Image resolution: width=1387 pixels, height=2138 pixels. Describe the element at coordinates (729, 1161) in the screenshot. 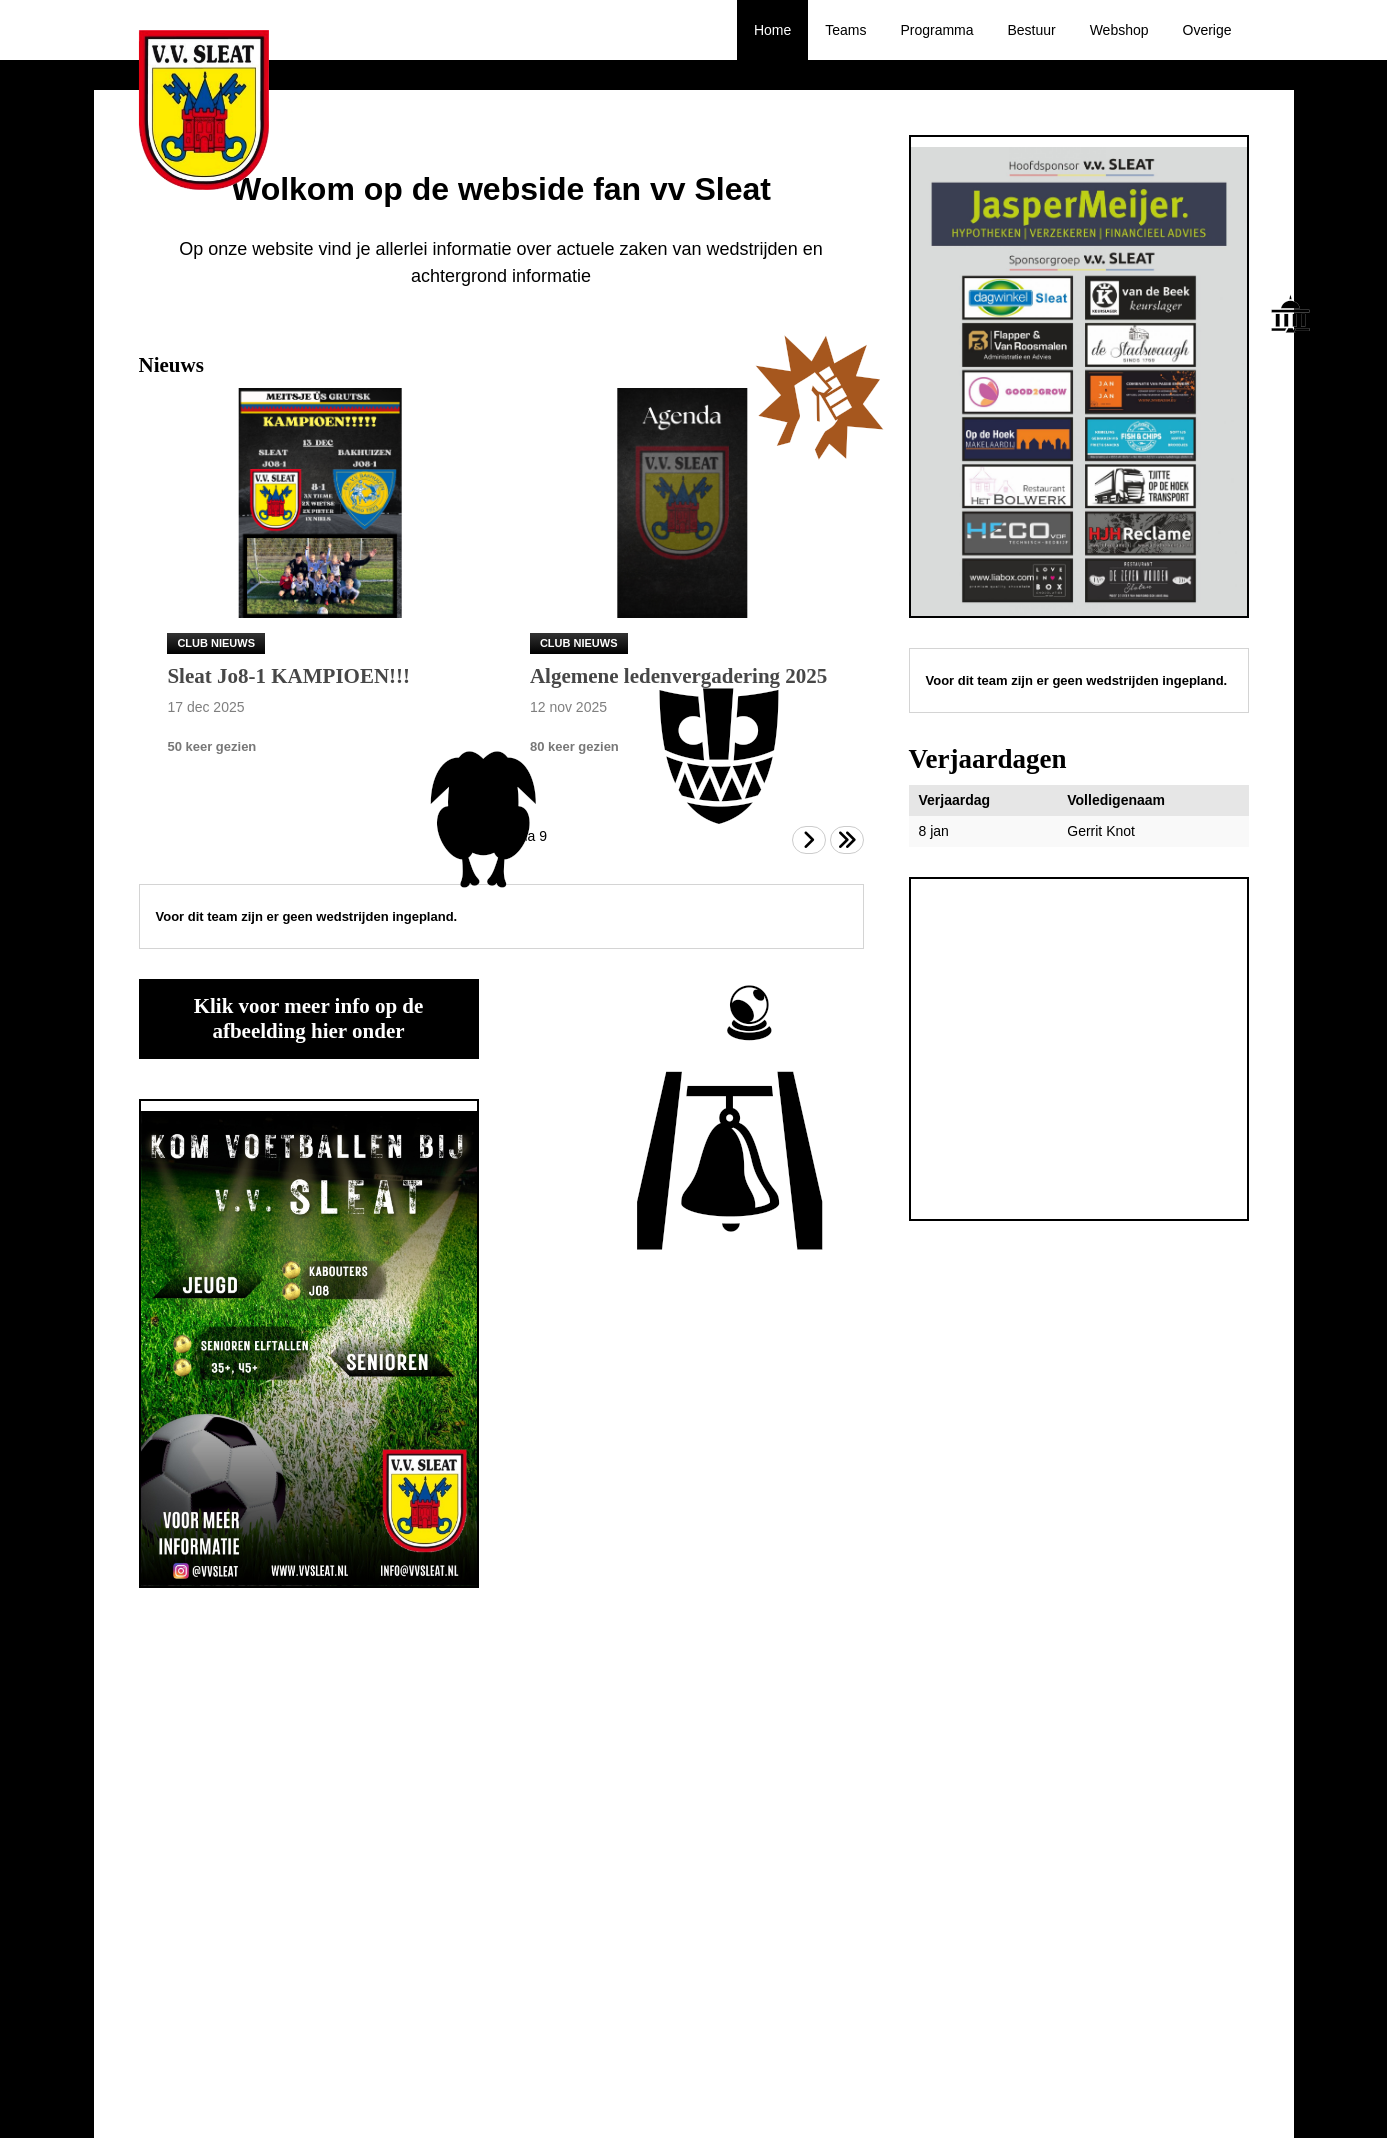

I see `carillon or bell tower instrument` at that location.